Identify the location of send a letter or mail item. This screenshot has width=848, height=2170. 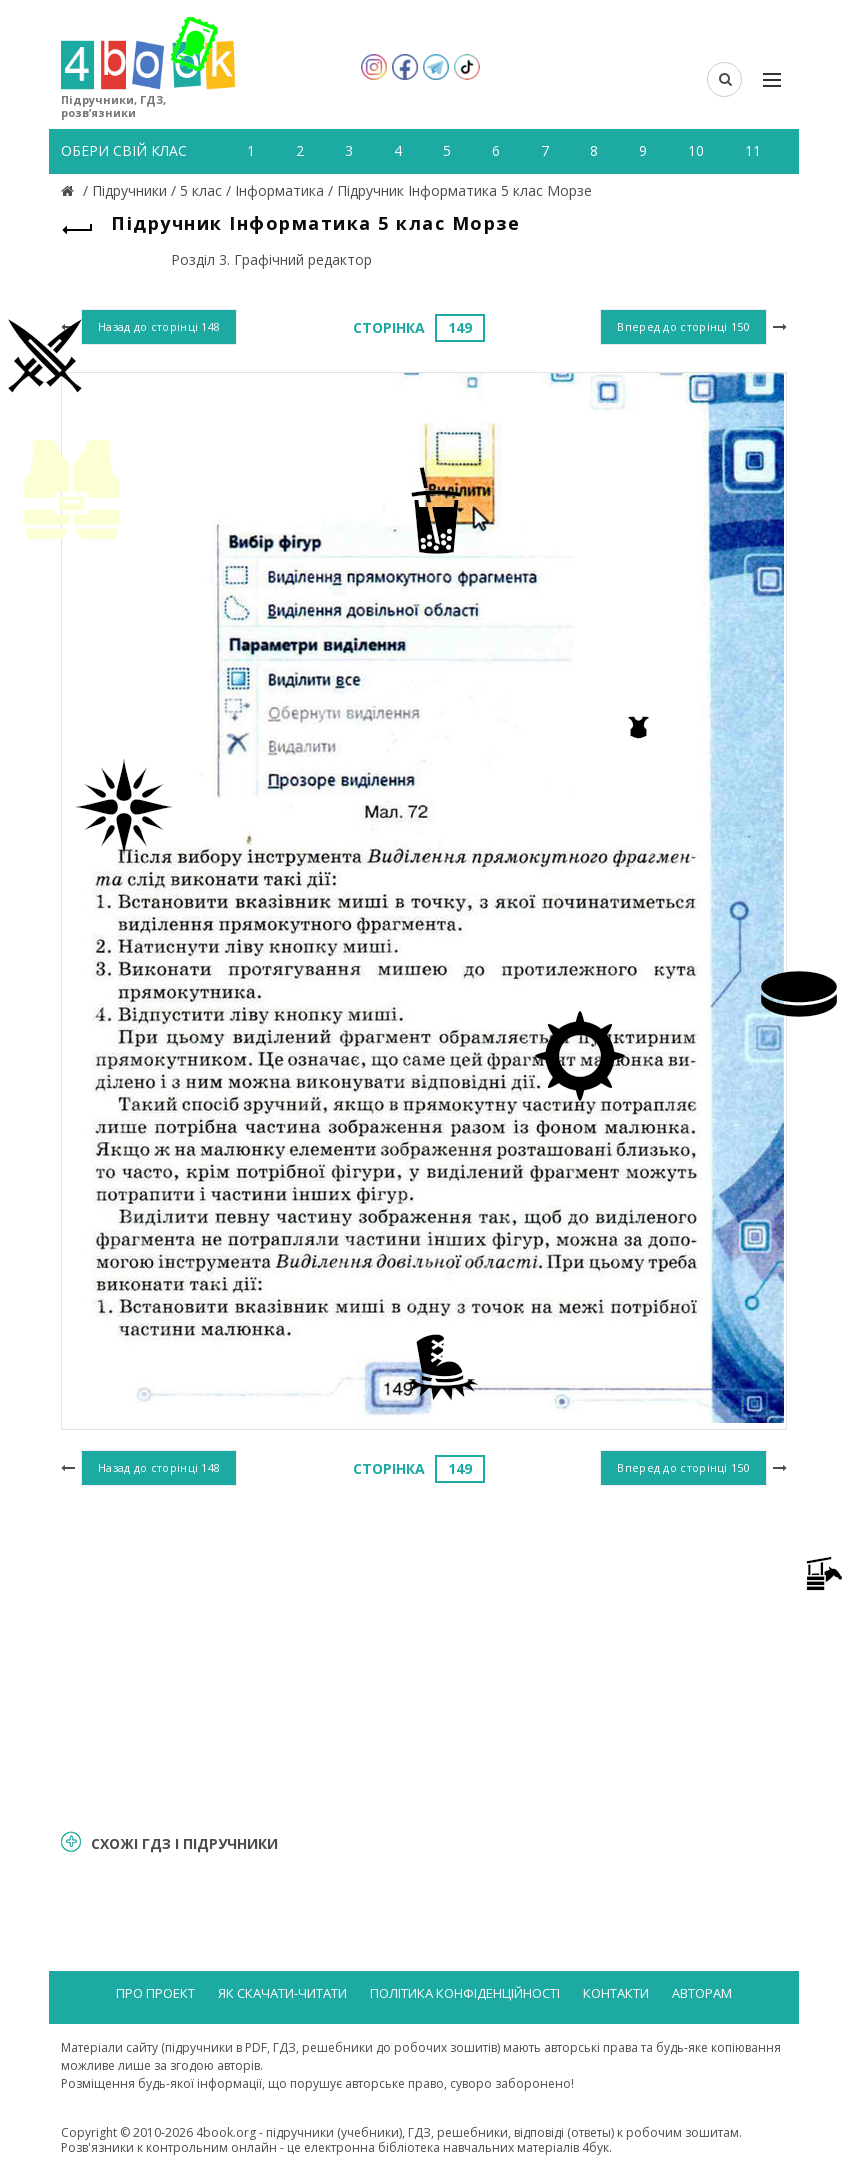
(194, 44).